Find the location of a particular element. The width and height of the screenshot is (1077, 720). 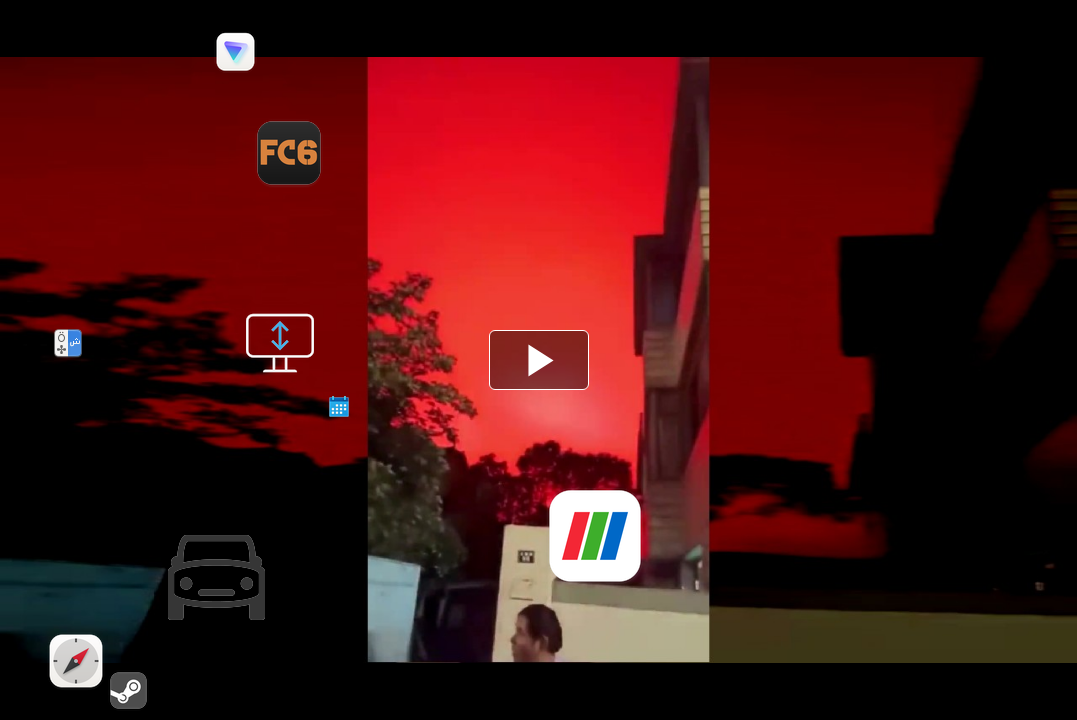

launch ProtonVPN application is located at coordinates (235, 52).